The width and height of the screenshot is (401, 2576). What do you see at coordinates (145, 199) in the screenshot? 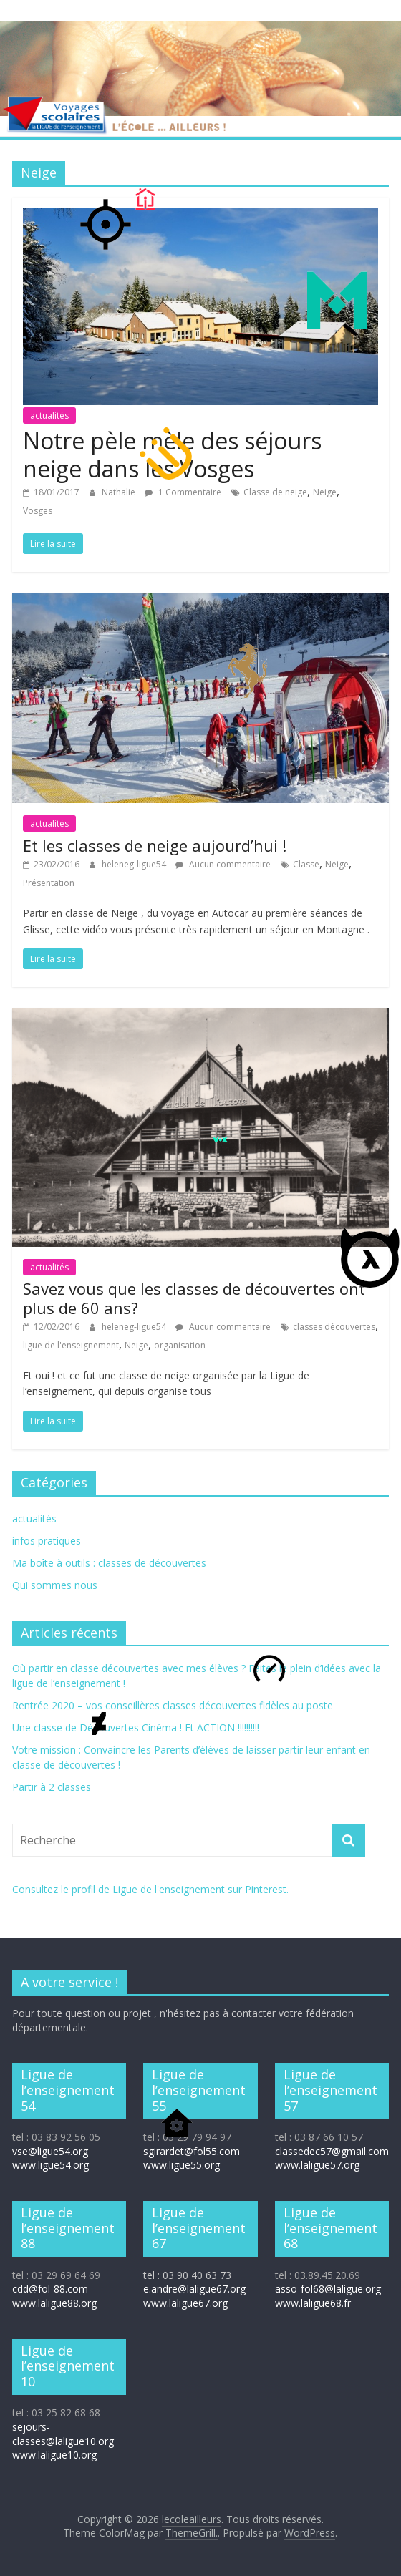
I see `Iconify logo - open source icon framework` at bounding box center [145, 199].